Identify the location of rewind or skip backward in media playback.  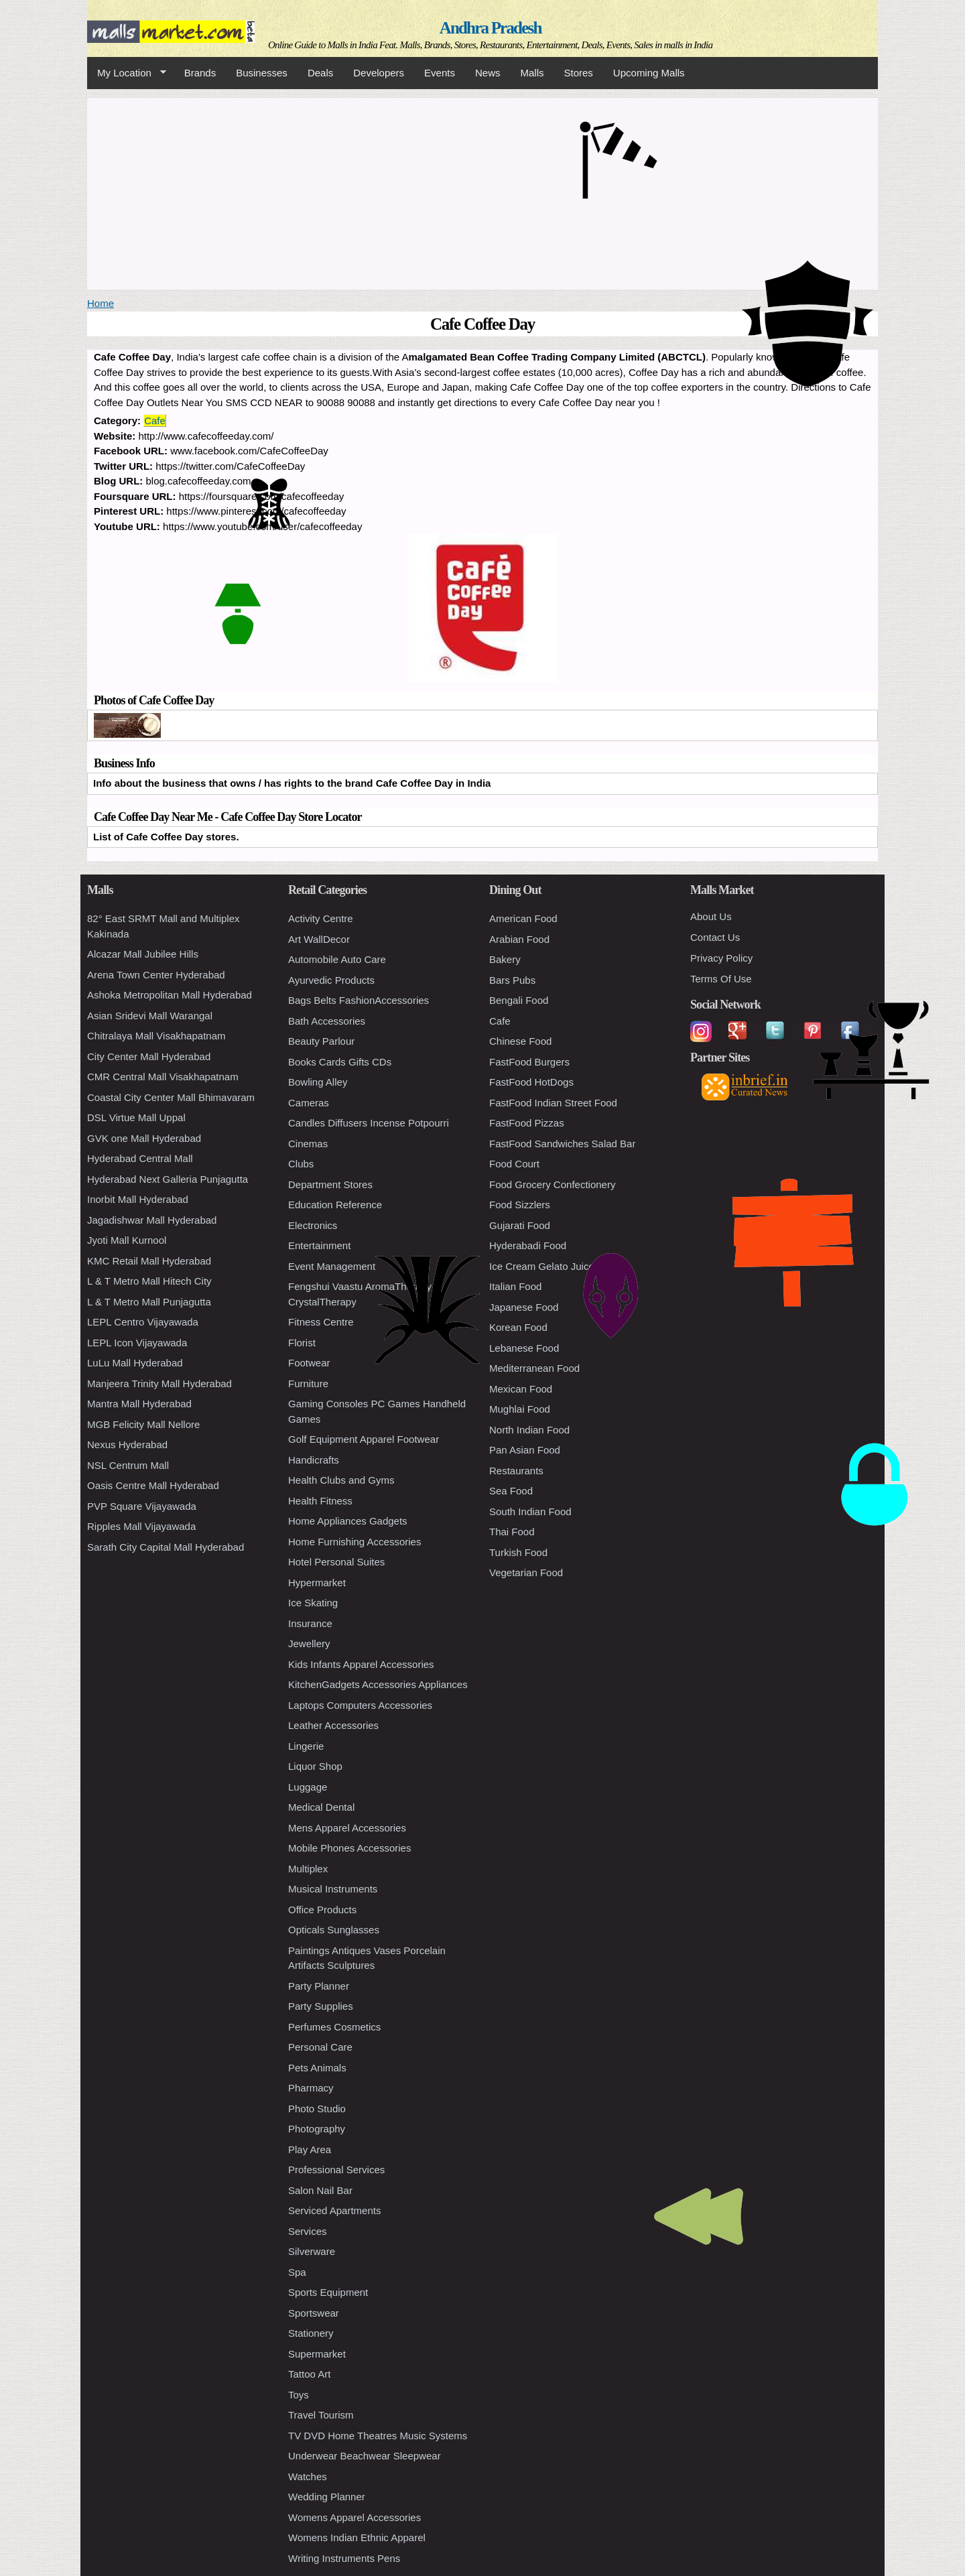
(698, 2216).